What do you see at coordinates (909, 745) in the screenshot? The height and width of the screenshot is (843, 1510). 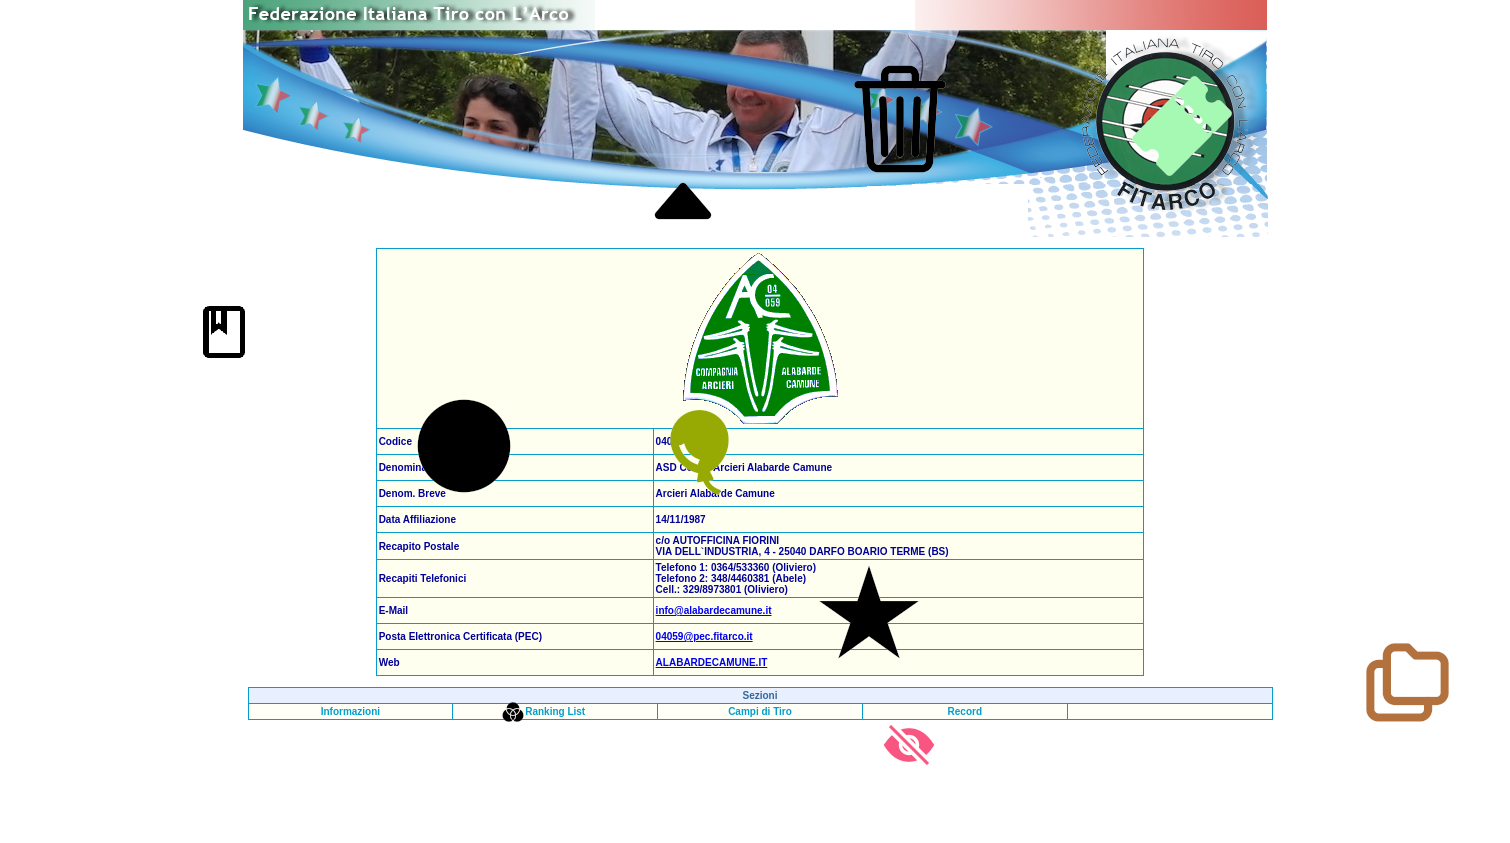 I see `hide password or sensitive content` at bounding box center [909, 745].